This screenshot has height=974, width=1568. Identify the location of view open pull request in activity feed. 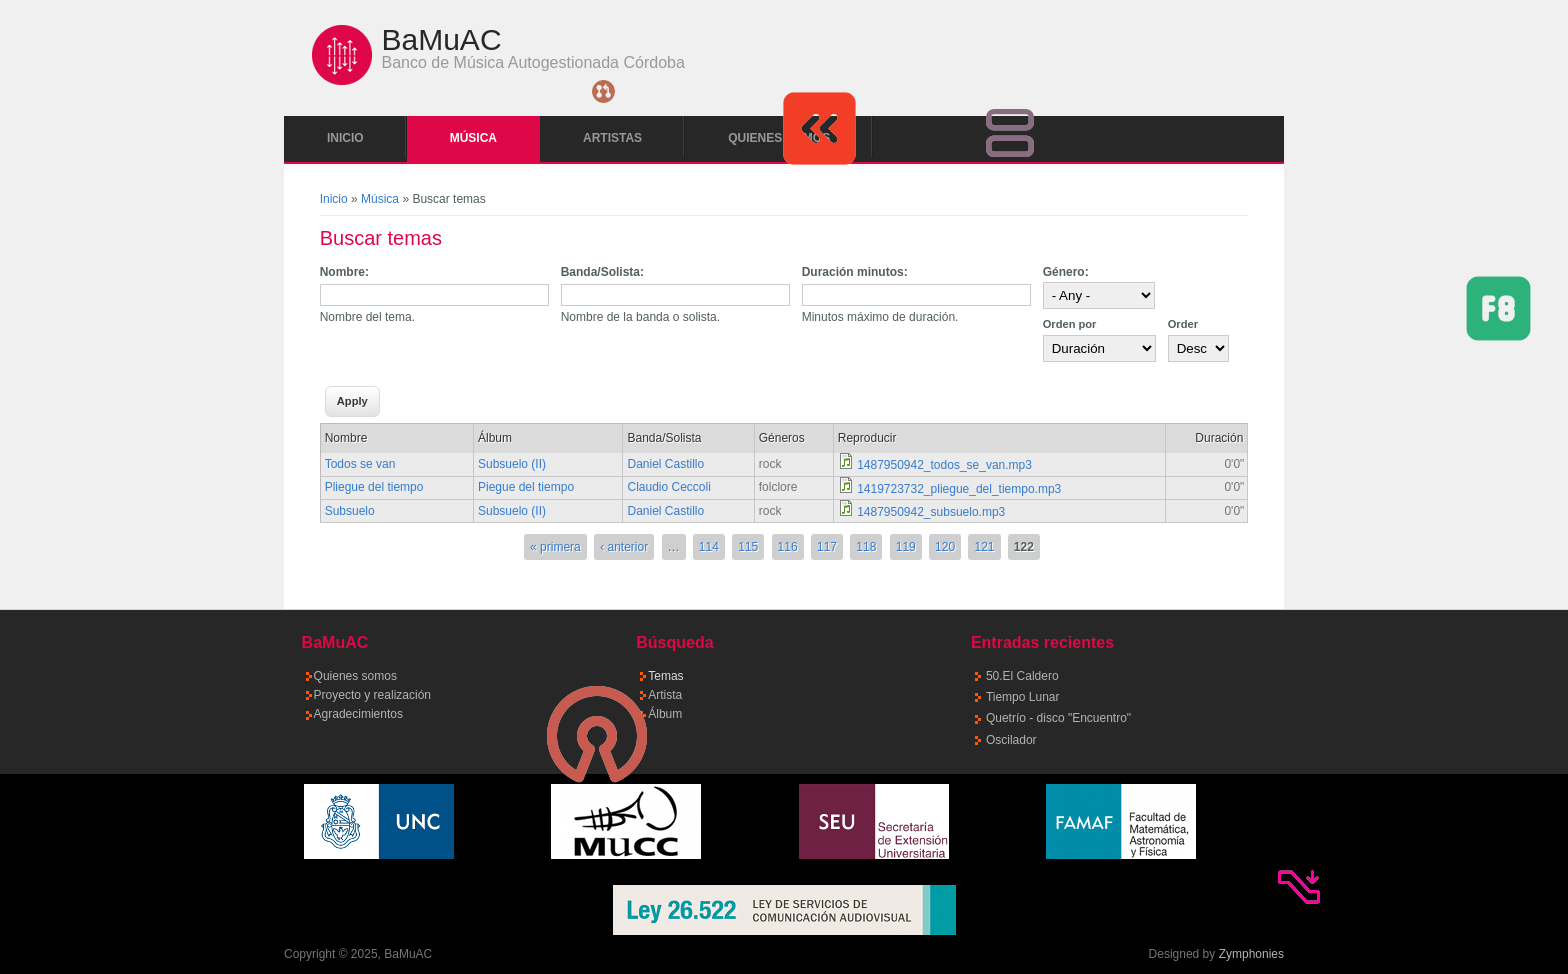
(603, 91).